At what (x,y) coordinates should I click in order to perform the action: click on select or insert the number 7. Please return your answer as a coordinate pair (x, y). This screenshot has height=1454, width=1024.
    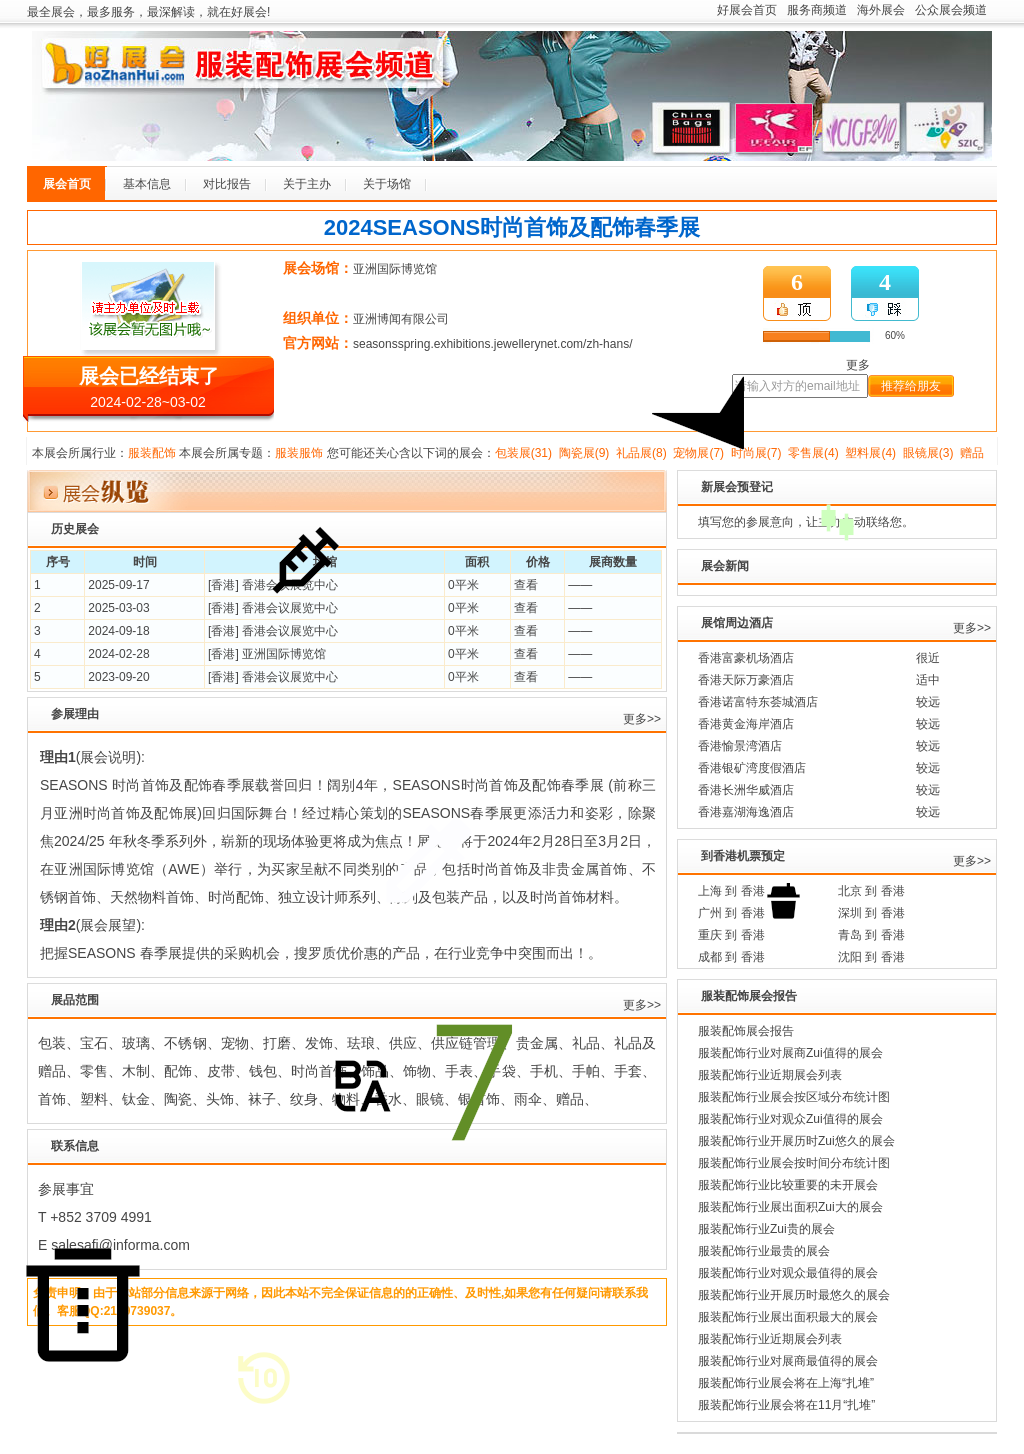
    Looking at the image, I should click on (471, 1082).